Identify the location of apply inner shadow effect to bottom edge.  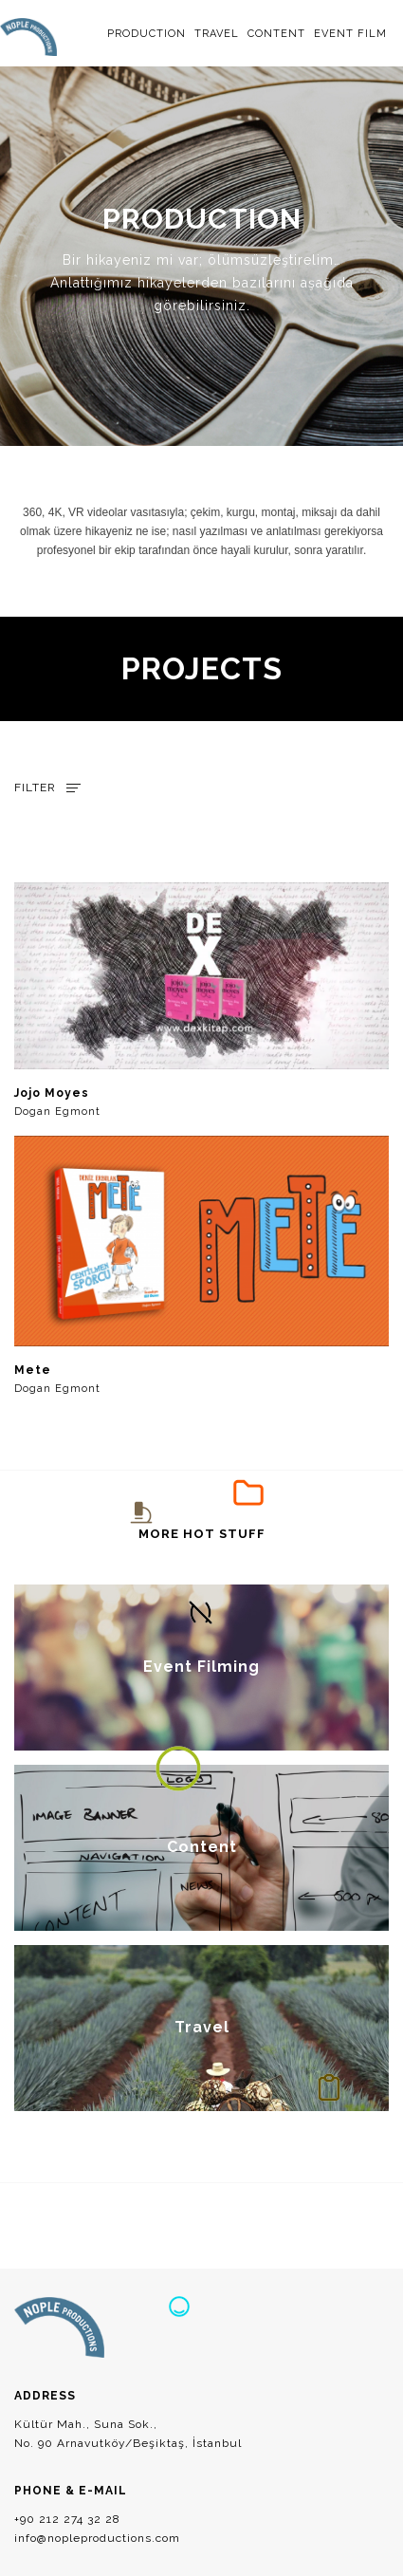
(179, 2307).